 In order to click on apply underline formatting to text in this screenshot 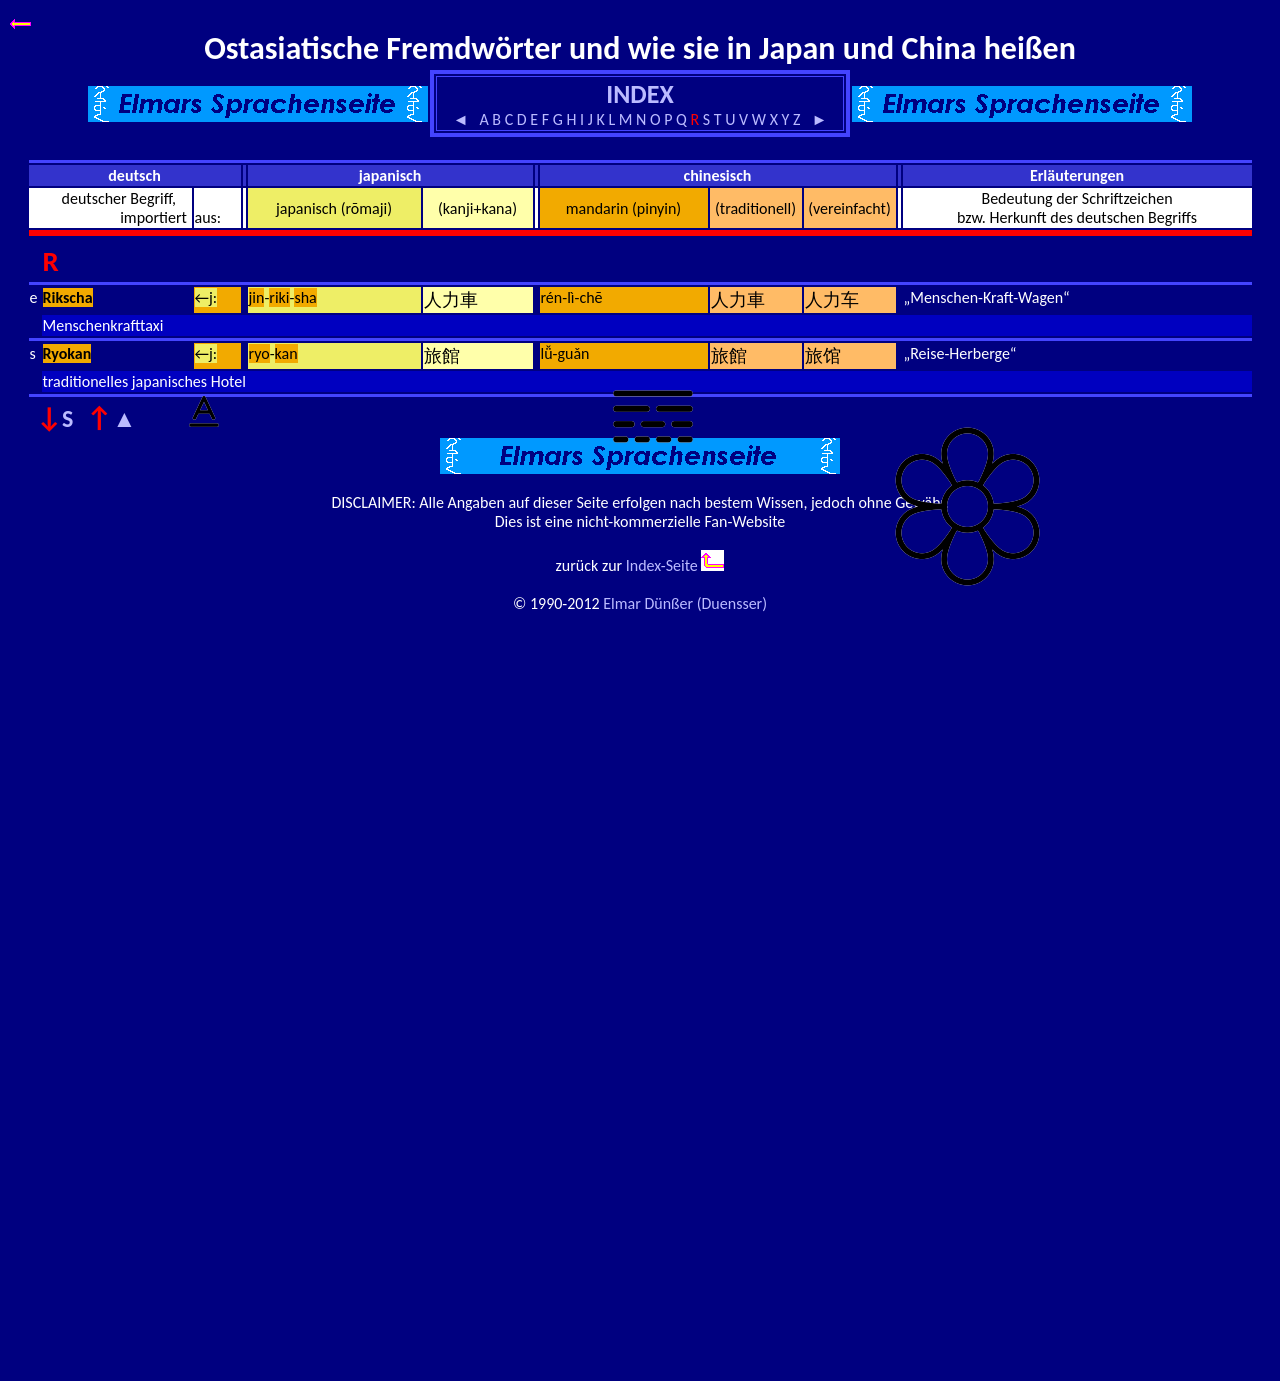, I will do `click(204, 412)`.